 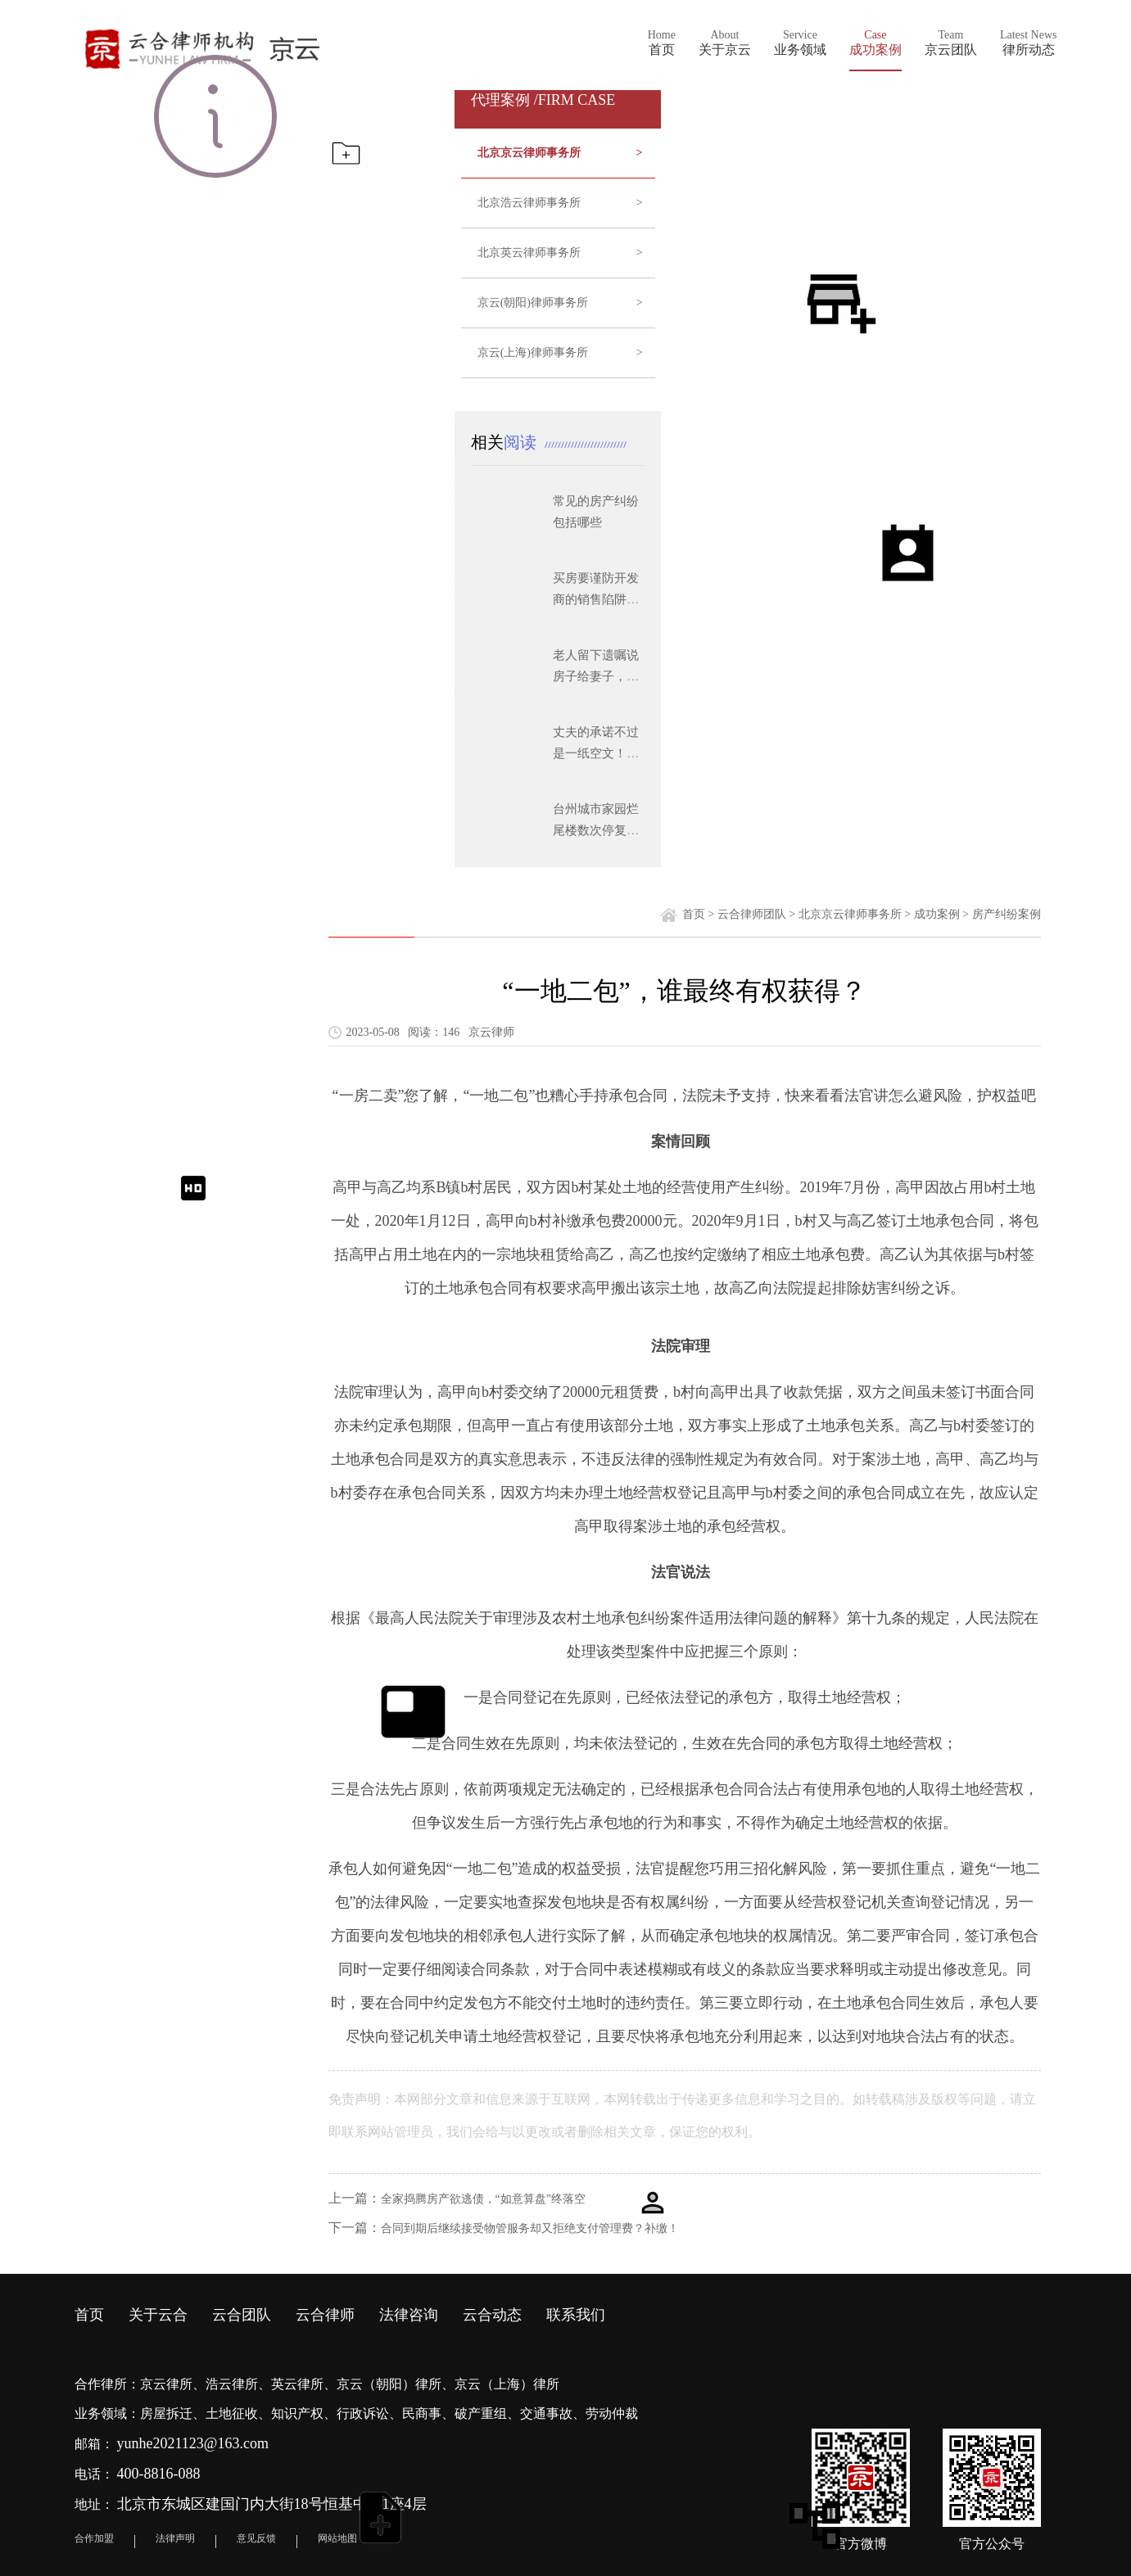 What do you see at coordinates (907, 555) in the screenshot?
I see `view contact's calendar or schedule` at bounding box center [907, 555].